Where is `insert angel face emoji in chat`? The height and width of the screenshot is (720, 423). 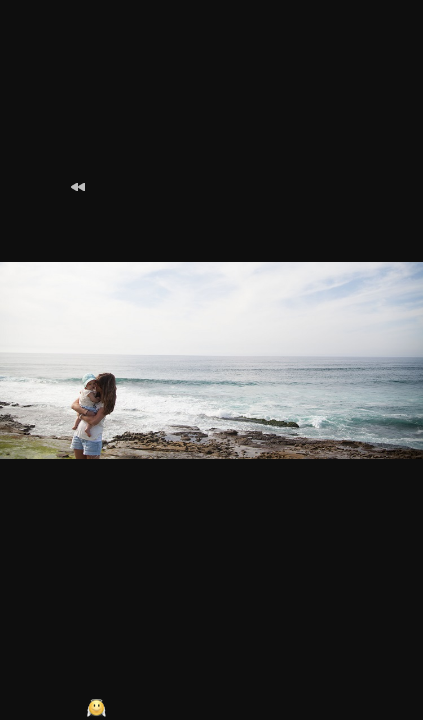 insert angel face emoji in chat is located at coordinates (96, 708).